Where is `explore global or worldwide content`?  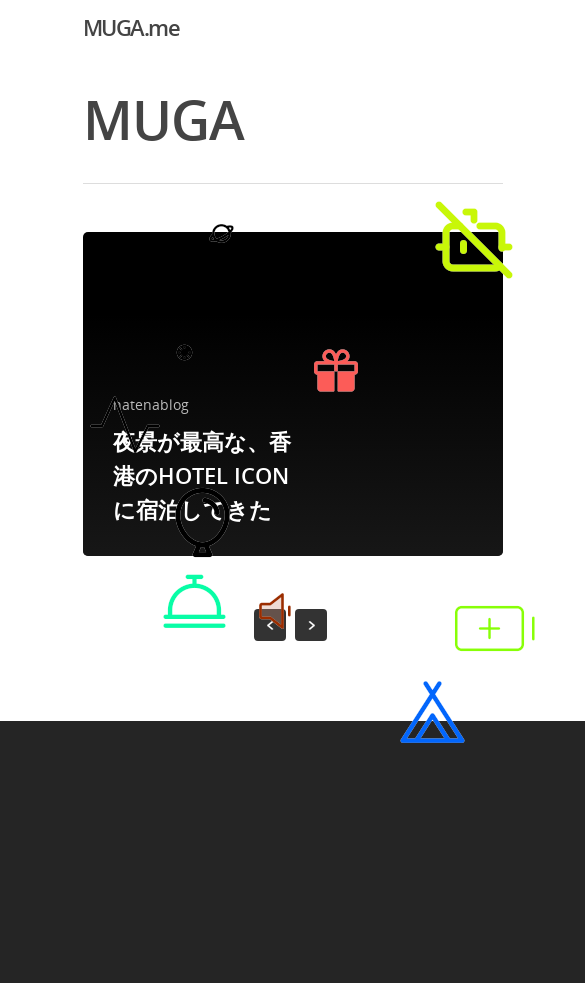
explore global or worldwide content is located at coordinates (221, 233).